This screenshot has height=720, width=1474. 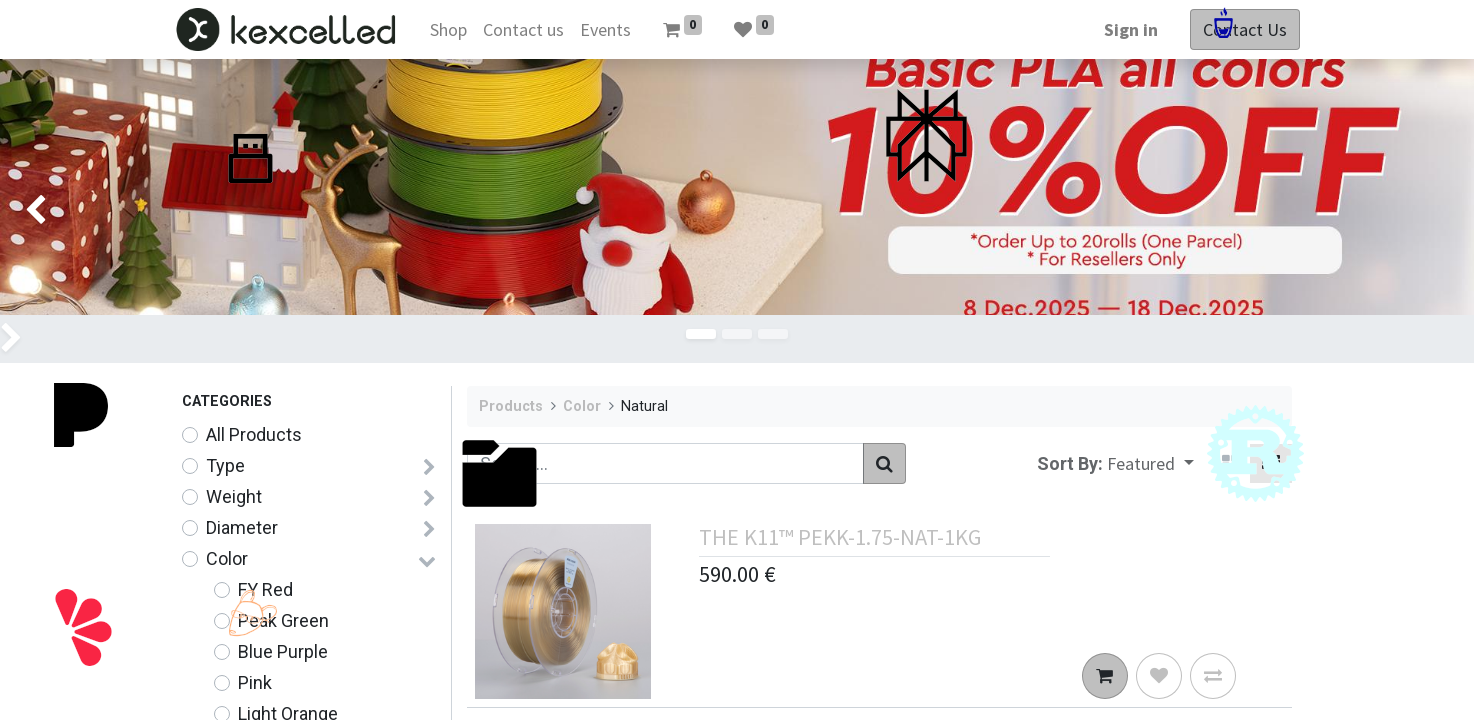 I want to click on rust programming language logo, so click(x=1255, y=453).